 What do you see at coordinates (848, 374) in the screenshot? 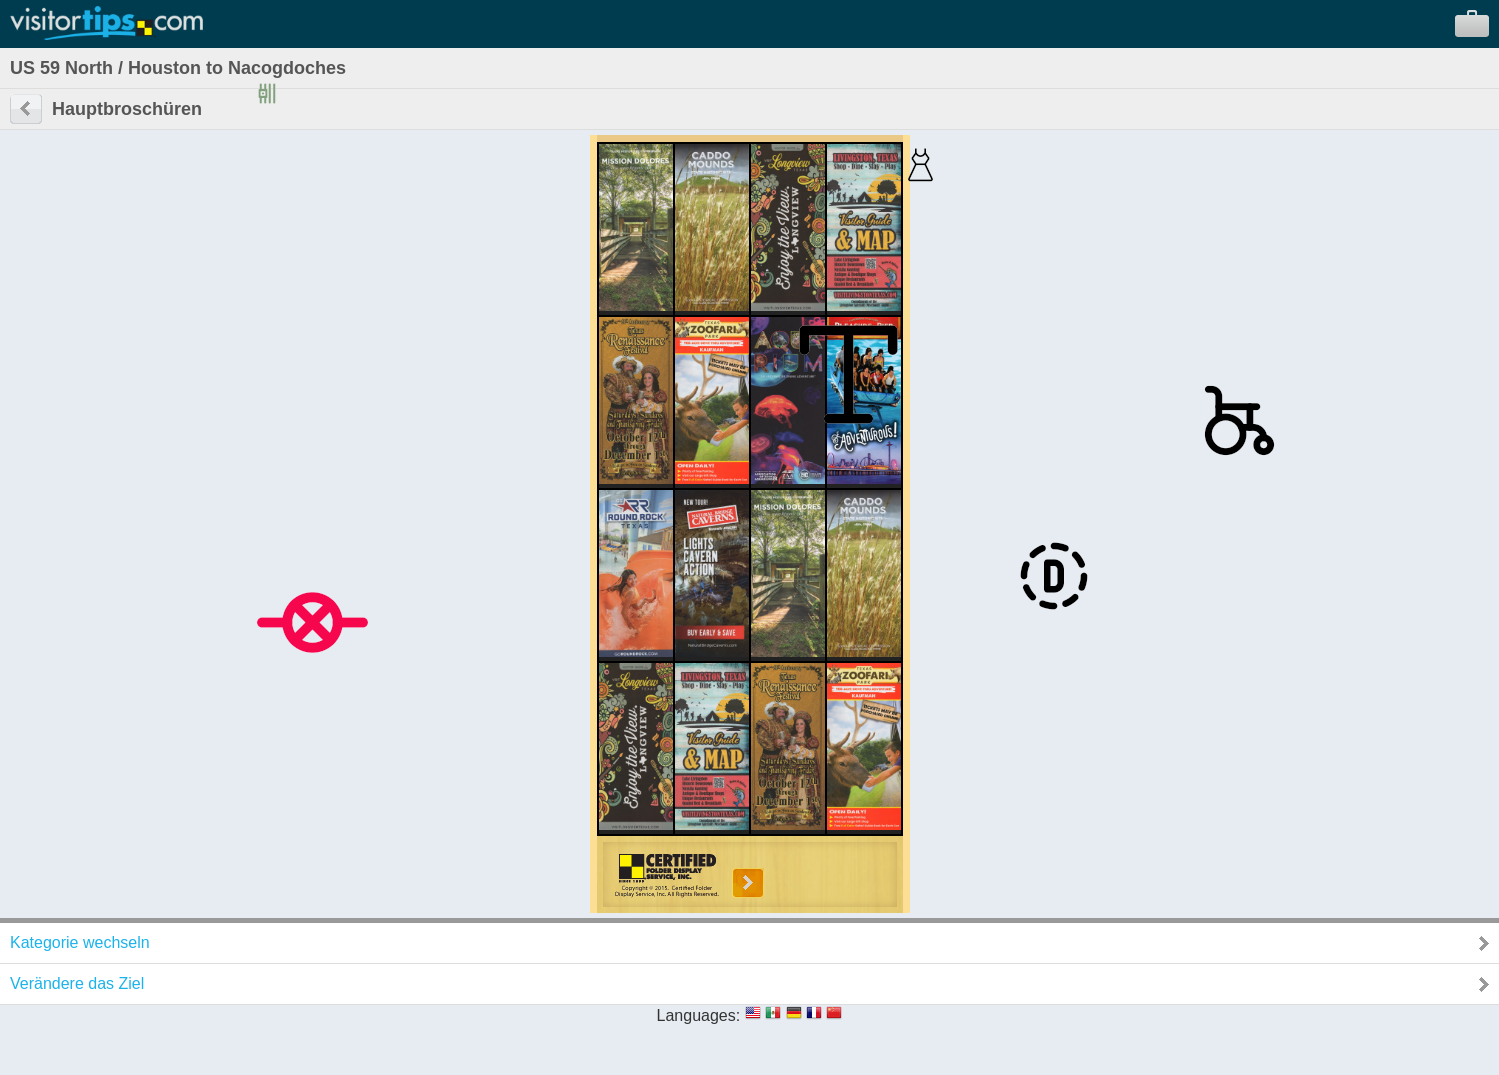
I see `format text or access text styling options` at bounding box center [848, 374].